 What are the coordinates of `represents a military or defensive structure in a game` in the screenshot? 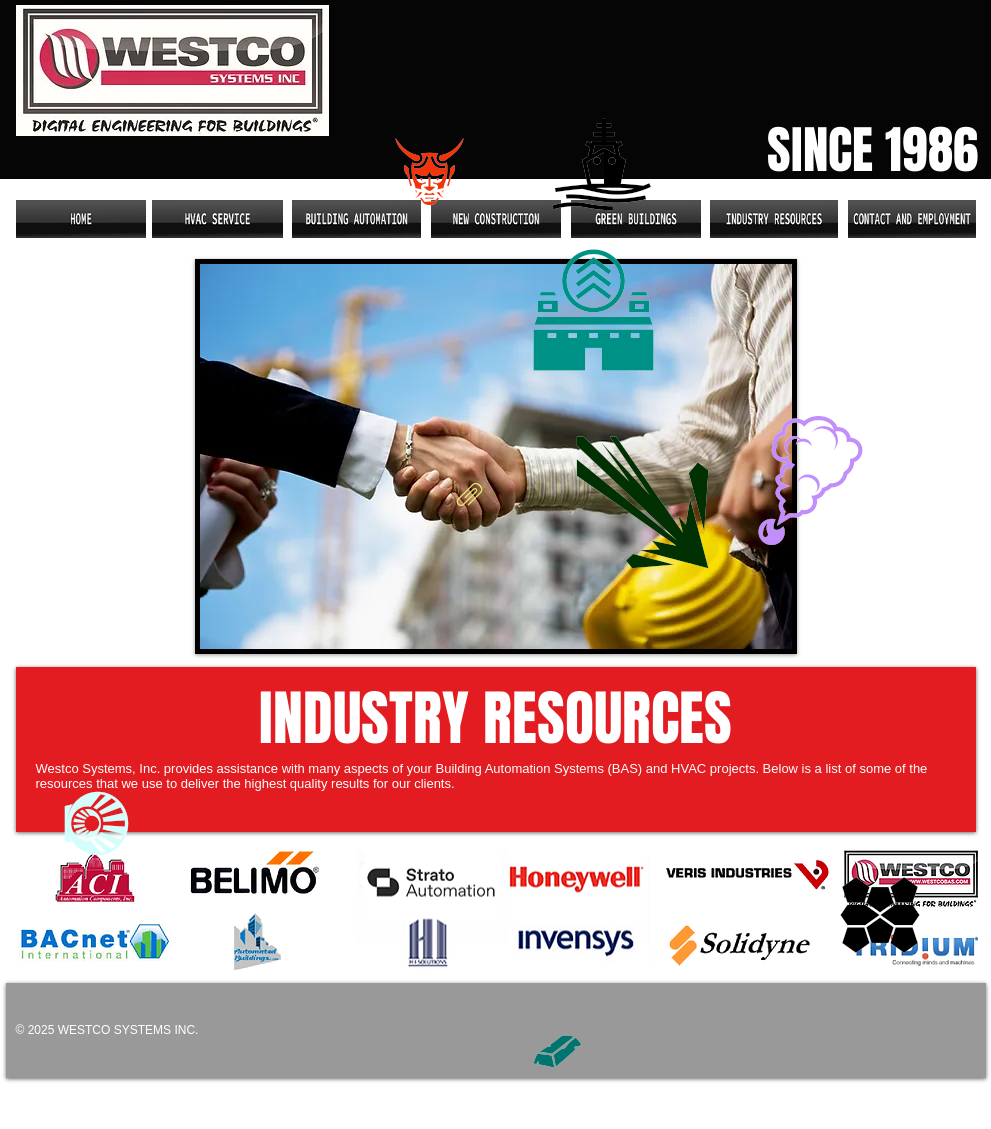 It's located at (593, 310).